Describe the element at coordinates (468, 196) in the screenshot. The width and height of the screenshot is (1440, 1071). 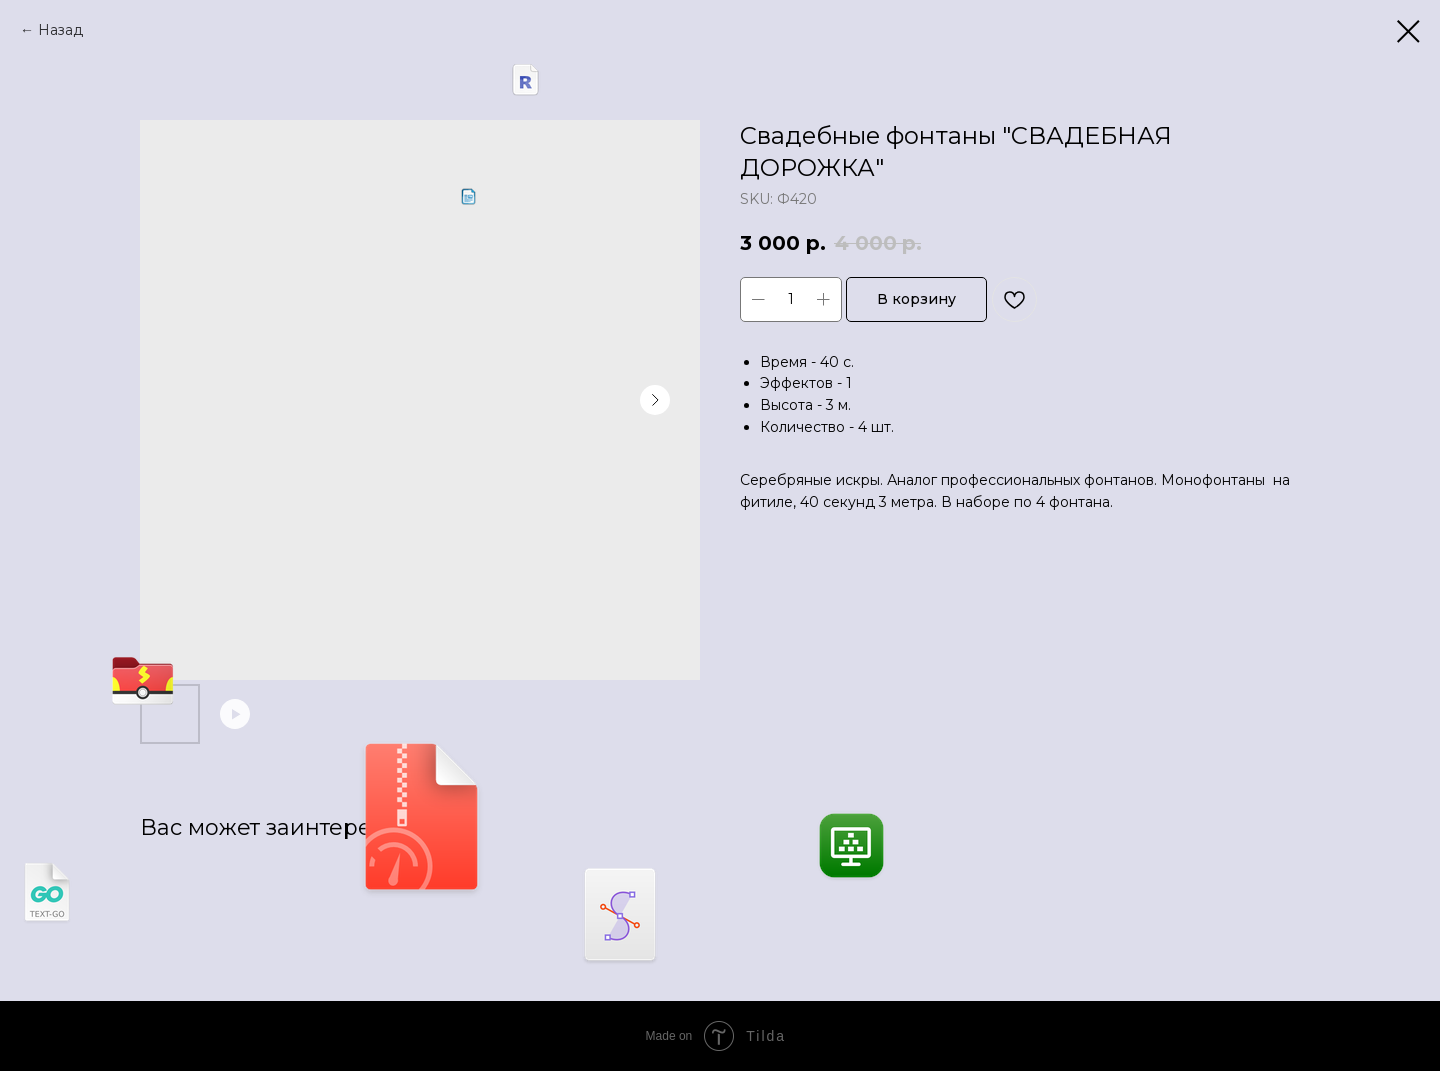
I see `open a text document file` at that location.